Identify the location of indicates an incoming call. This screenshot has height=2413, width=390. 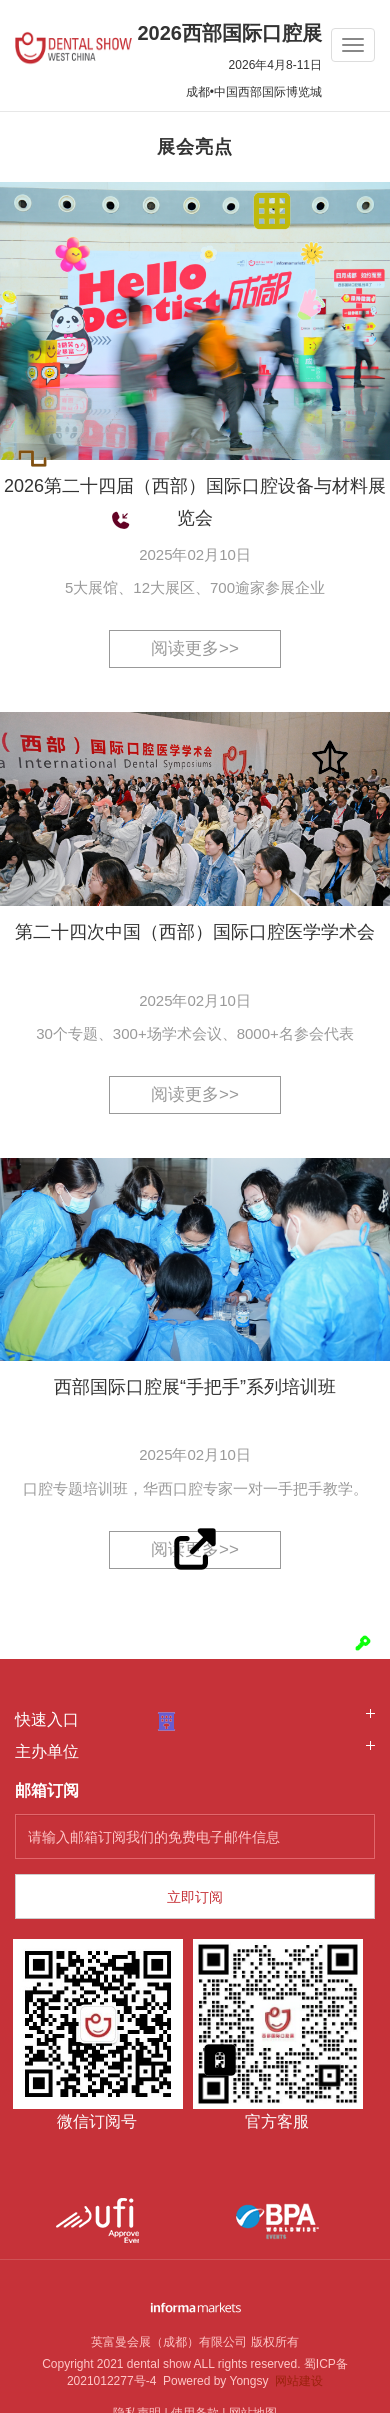
(121, 520).